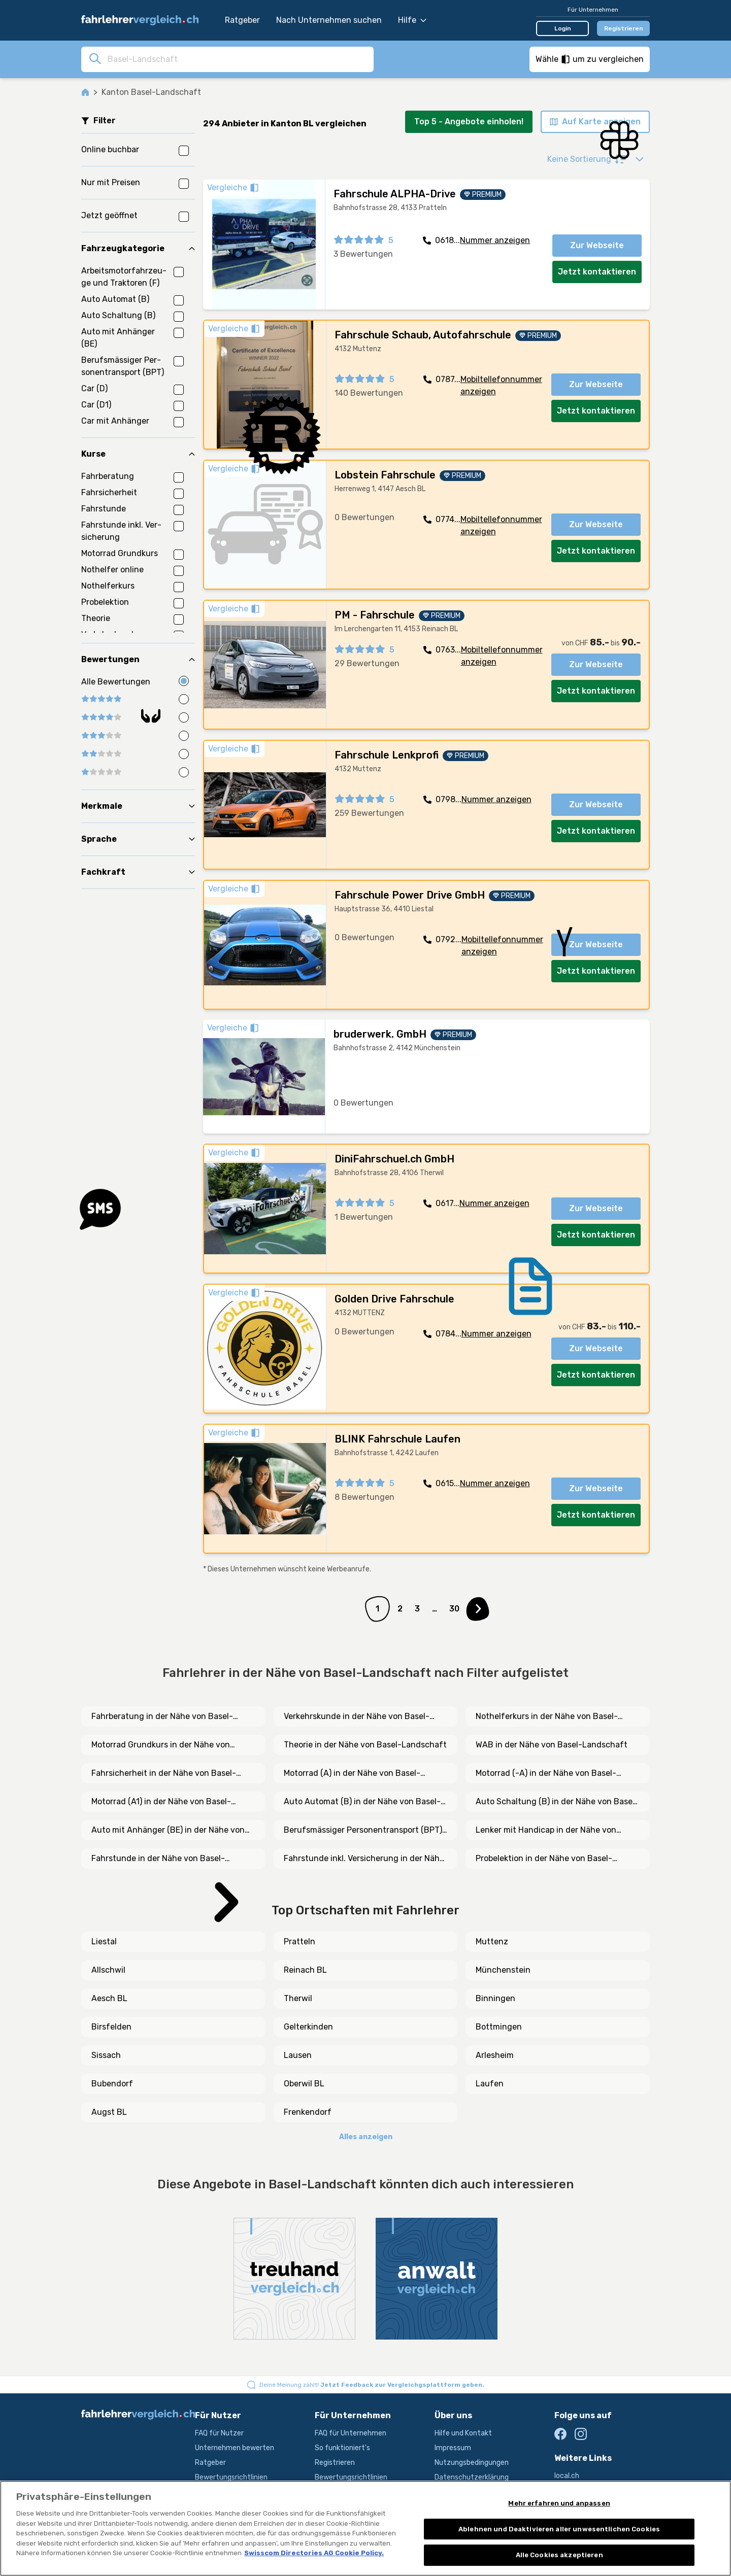 This screenshot has width=731, height=2576. Describe the element at coordinates (151, 715) in the screenshot. I see `support or care services` at that location.